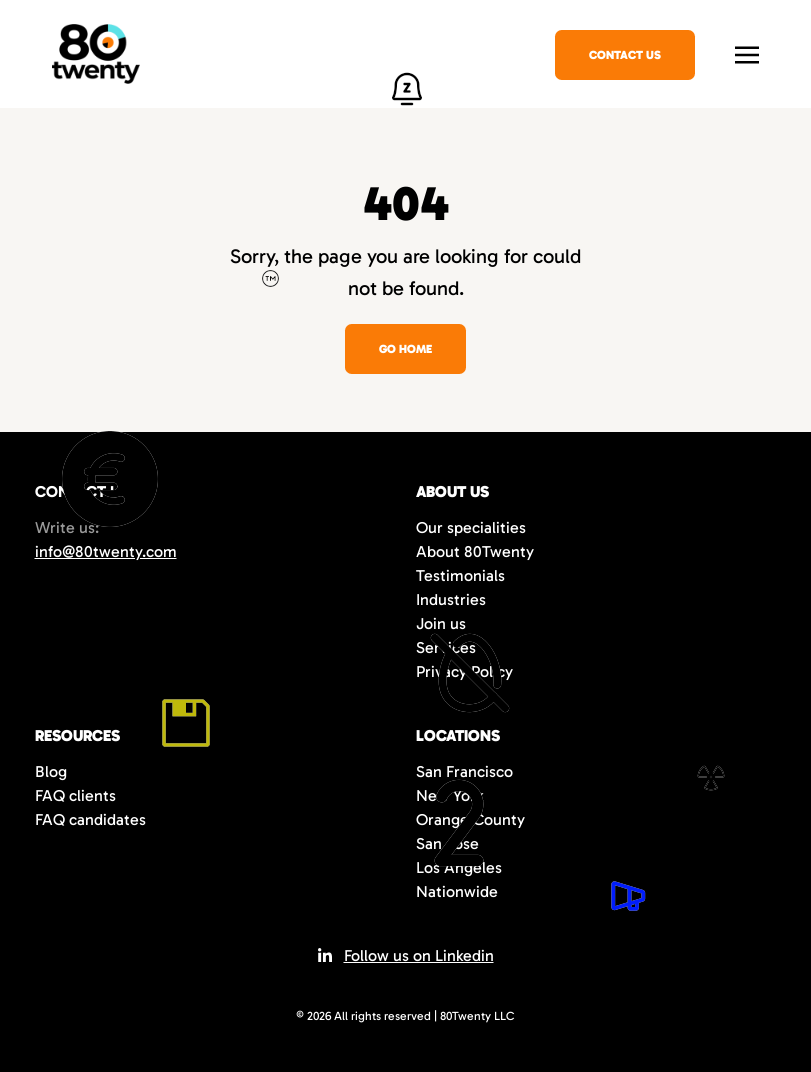 The image size is (811, 1072). I want to click on indicates trademarked content or branding, so click(270, 278).